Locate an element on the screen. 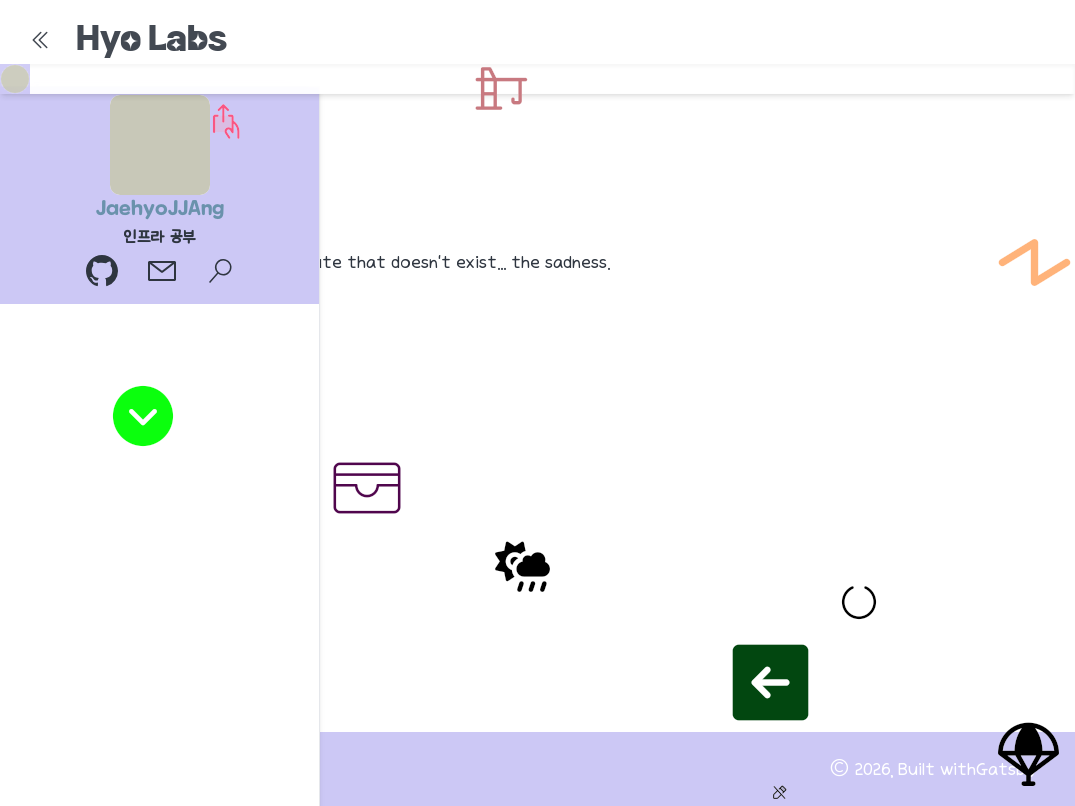 The width and height of the screenshot is (1075, 806). construction or building in progress is located at coordinates (500, 88).